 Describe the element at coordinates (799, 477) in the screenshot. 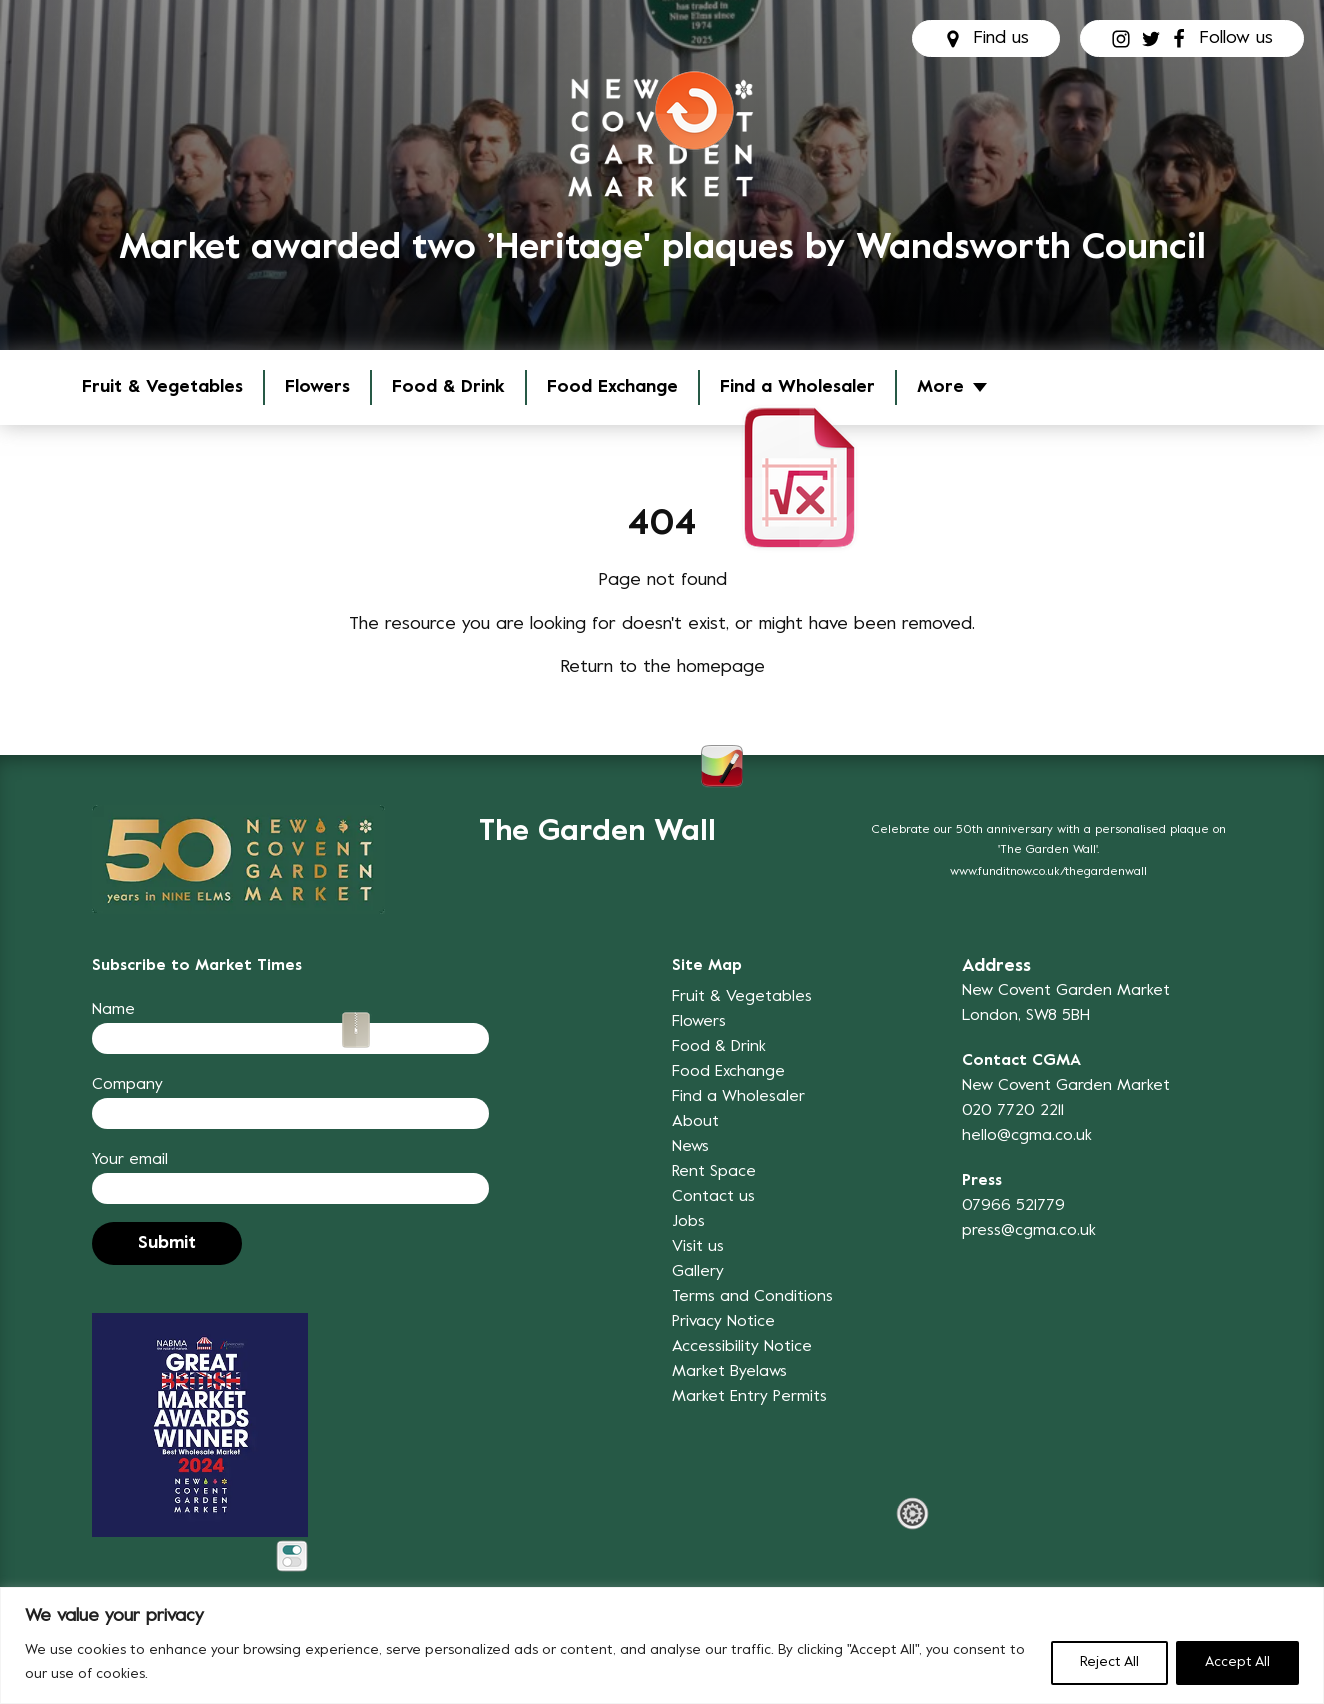

I see `open an opendocument formula file` at that location.